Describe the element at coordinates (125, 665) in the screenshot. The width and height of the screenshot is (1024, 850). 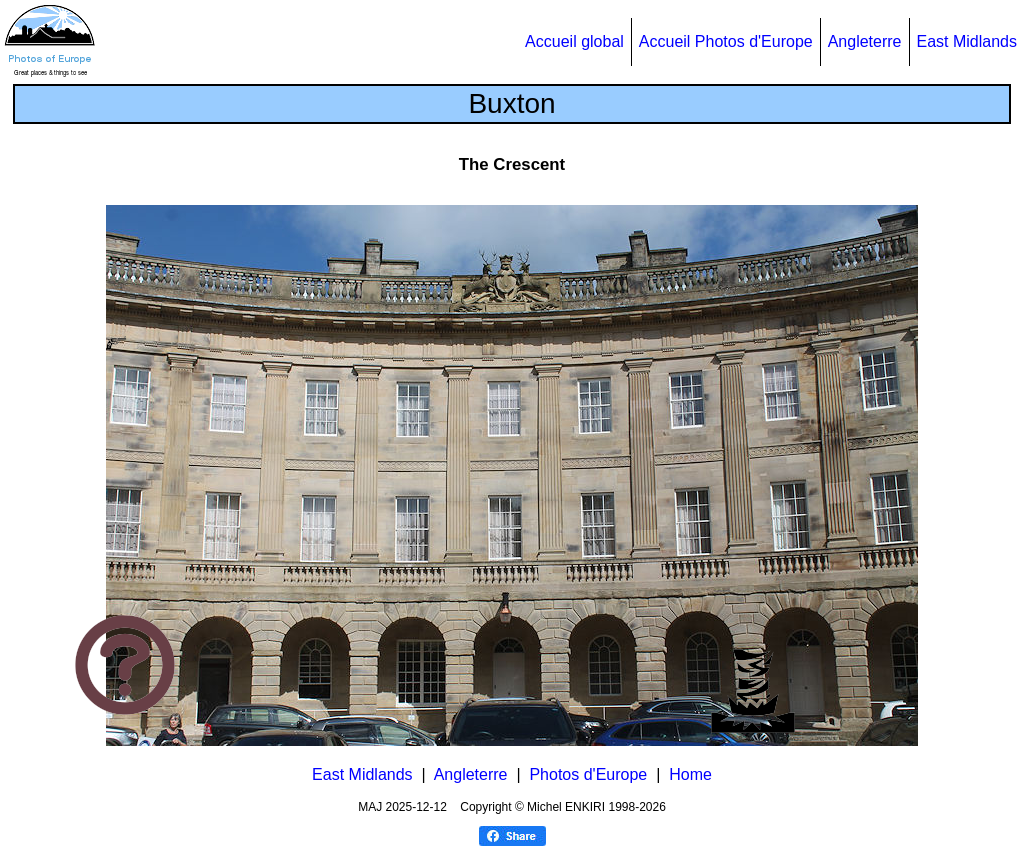
I see `access help or support documentation` at that location.